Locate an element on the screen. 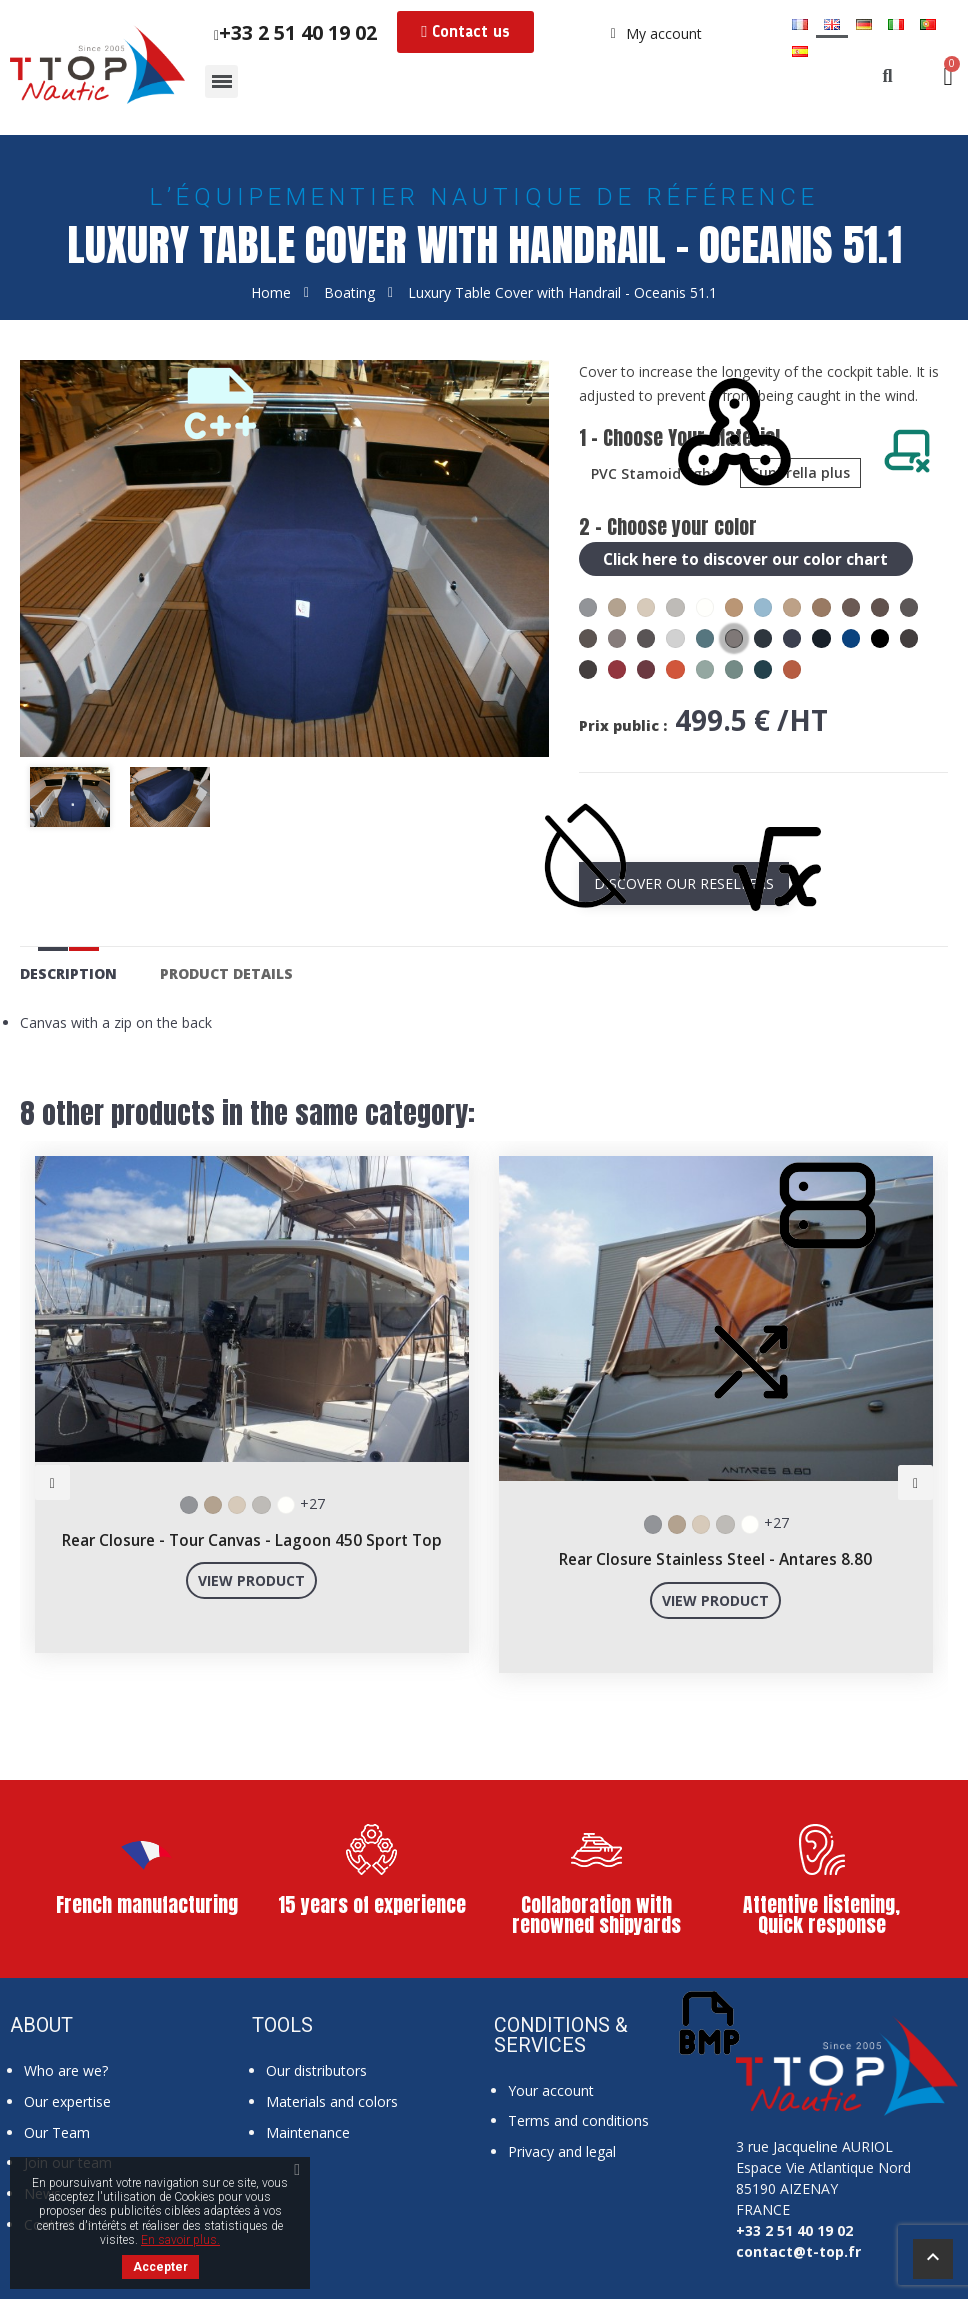 The width and height of the screenshot is (968, 2299). a C++ source code file is located at coordinates (220, 406).